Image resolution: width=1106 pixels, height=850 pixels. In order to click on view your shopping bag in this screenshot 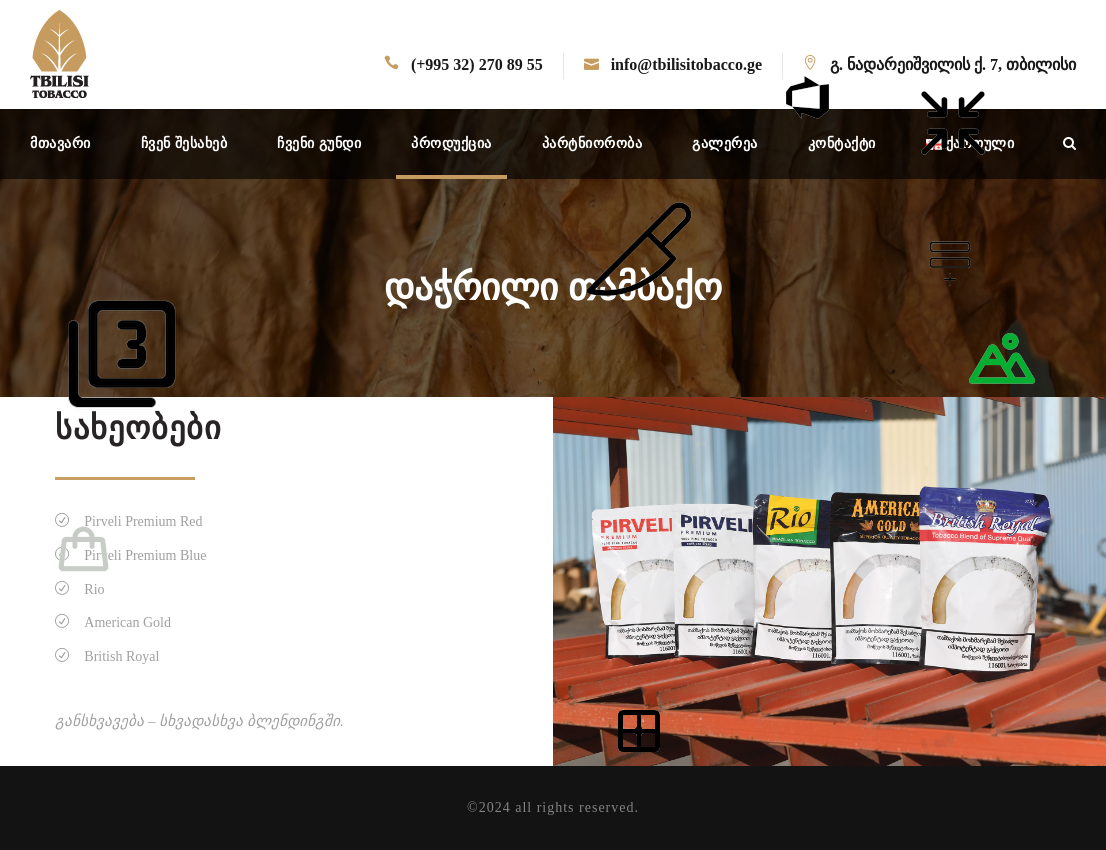, I will do `click(83, 551)`.